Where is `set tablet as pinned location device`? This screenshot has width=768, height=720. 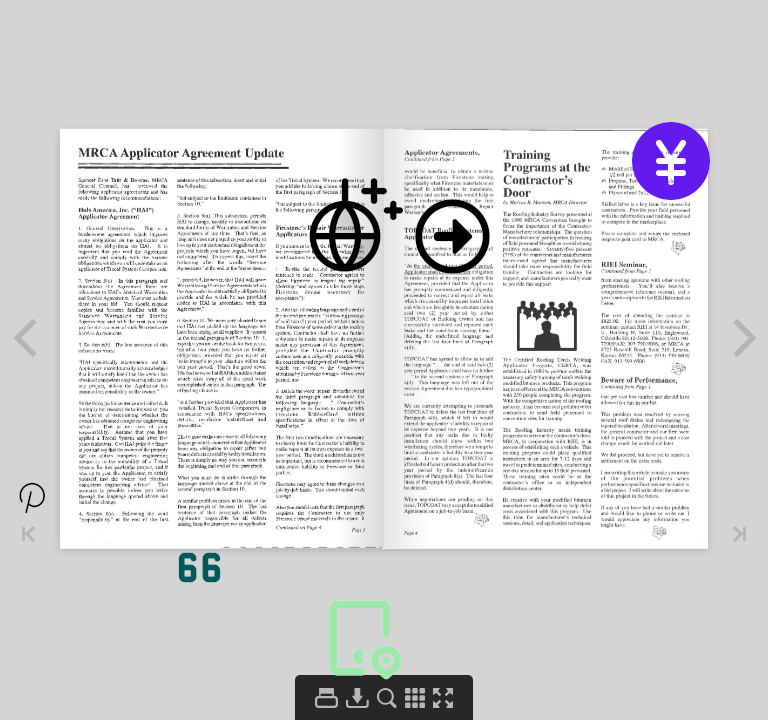 set tablet as pinned location device is located at coordinates (360, 638).